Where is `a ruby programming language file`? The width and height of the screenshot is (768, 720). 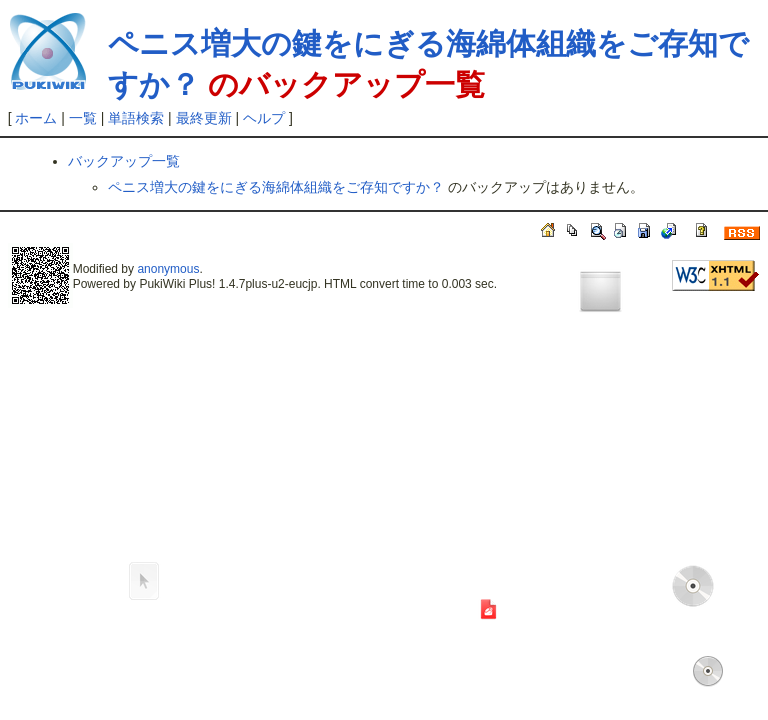 a ruby programming language file is located at coordinates (488, 609).